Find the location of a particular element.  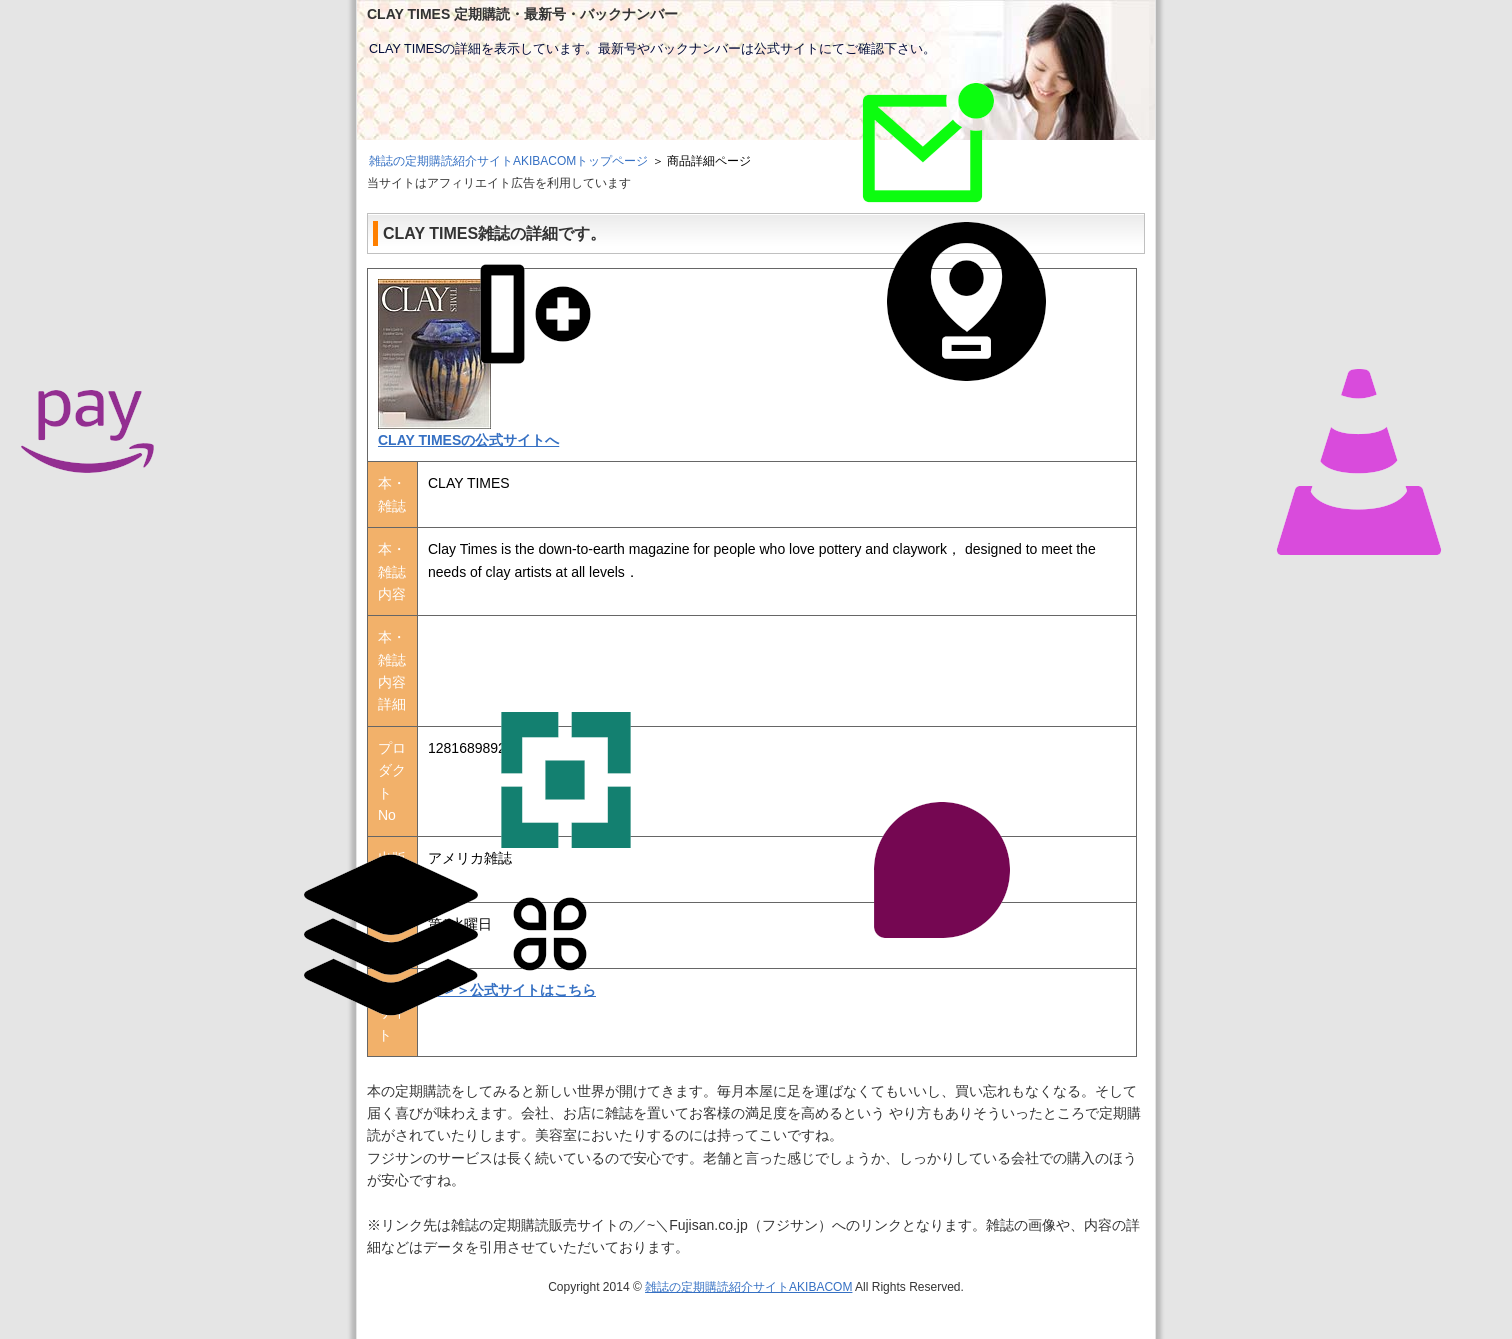

insert a new column to the right is located at coordinates (530, 314).